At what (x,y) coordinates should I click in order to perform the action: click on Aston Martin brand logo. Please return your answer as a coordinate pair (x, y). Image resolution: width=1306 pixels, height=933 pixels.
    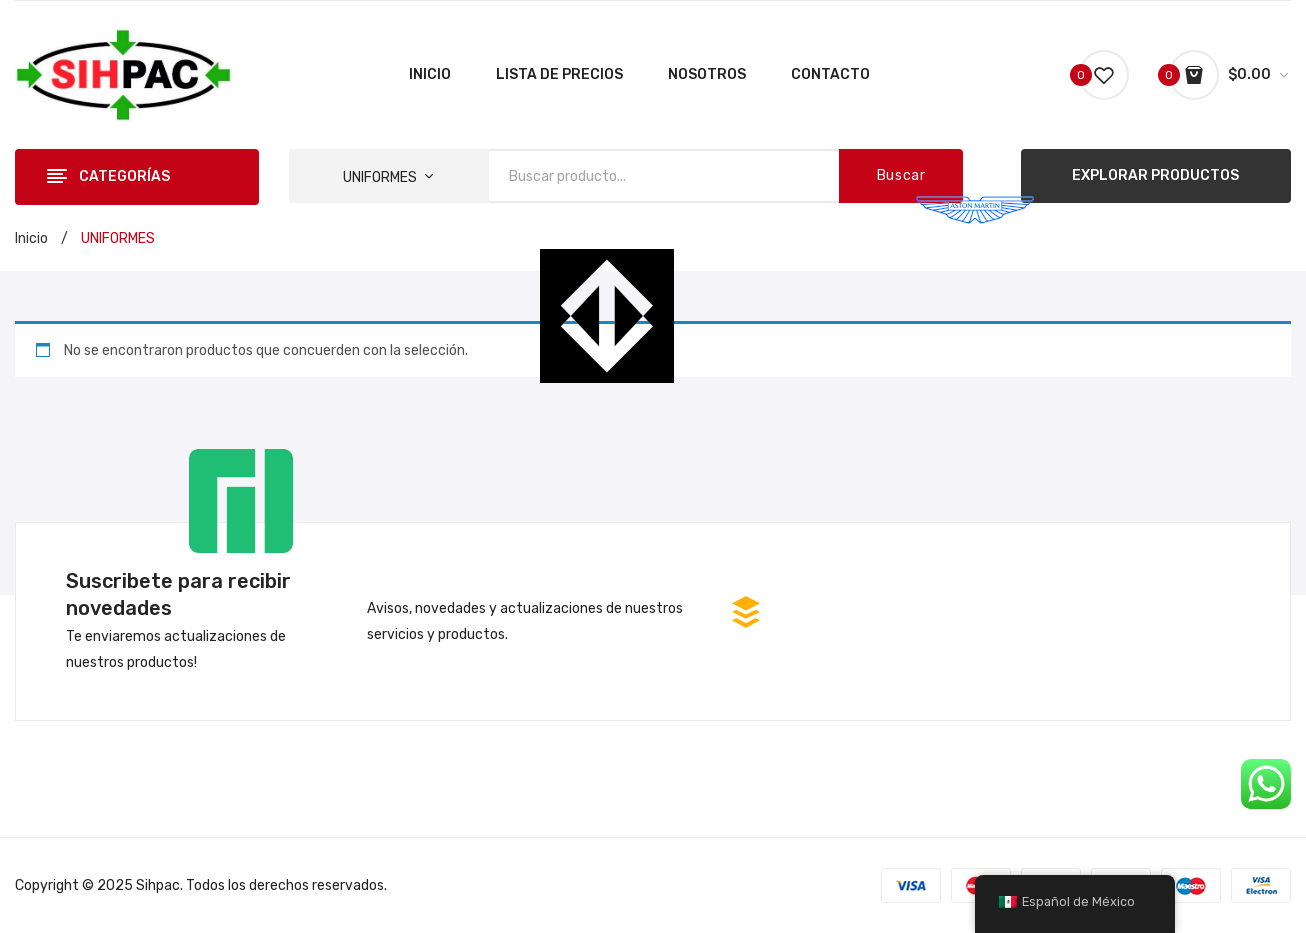
    Looking at the image, I should click on (975, 210).